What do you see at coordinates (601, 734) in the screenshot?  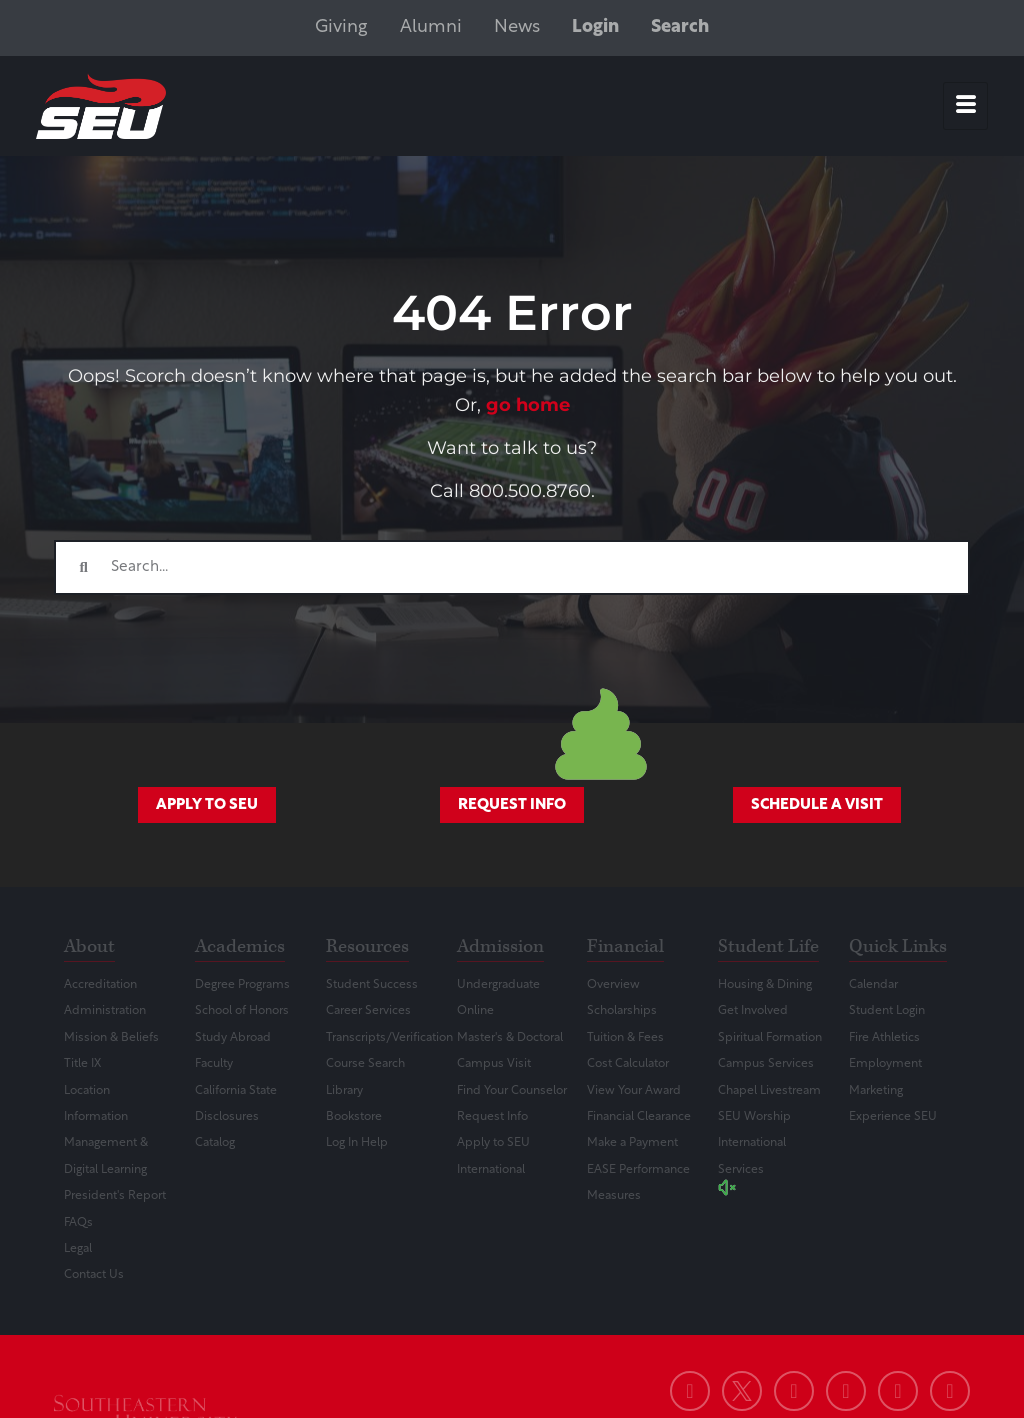 I see `add a poop emoji reaction to a message` at bounding box center [601, 734].